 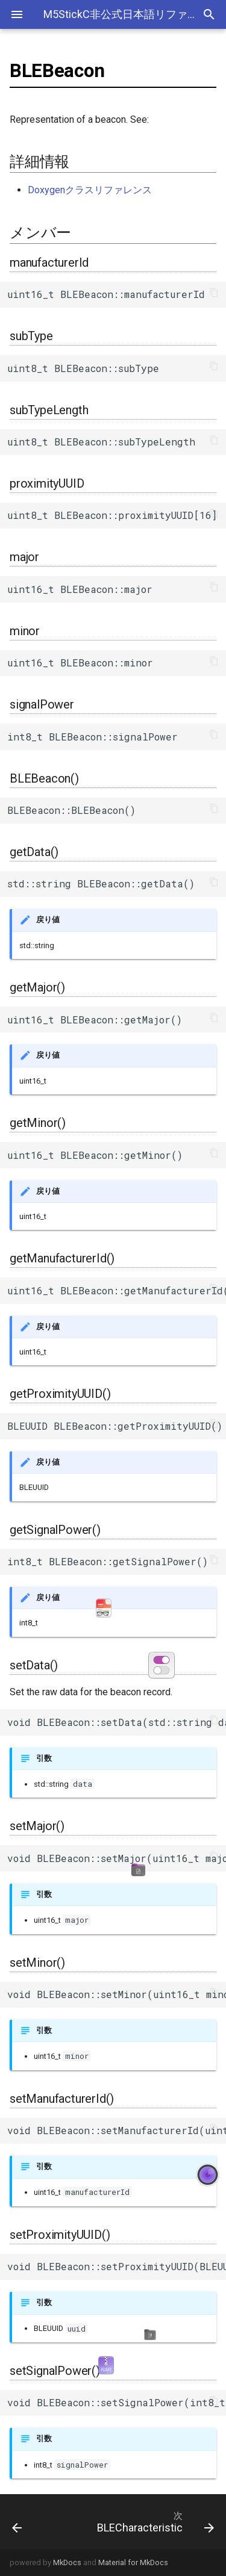 I want to click on a compressed RAR archive file, so click(x=106, y=2365).